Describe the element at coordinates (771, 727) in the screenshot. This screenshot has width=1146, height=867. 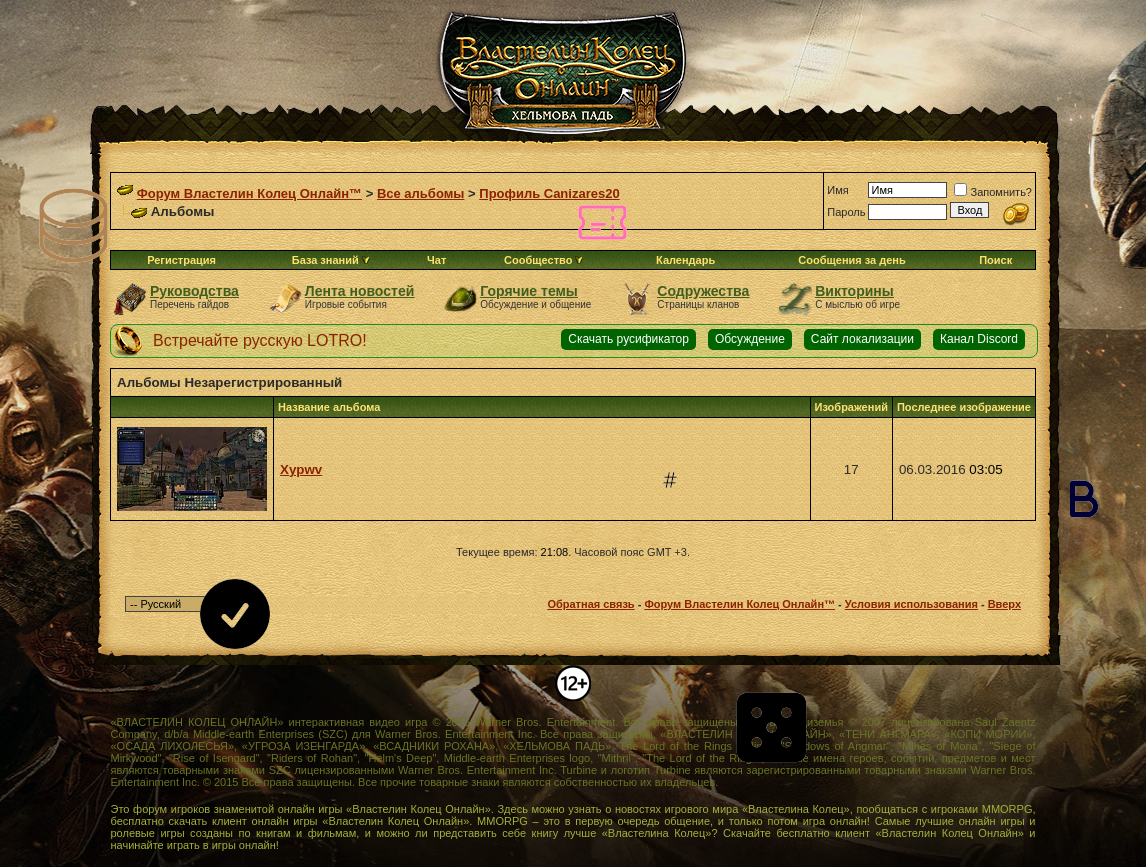
I see `indicates a random or chance-based action` at that location.